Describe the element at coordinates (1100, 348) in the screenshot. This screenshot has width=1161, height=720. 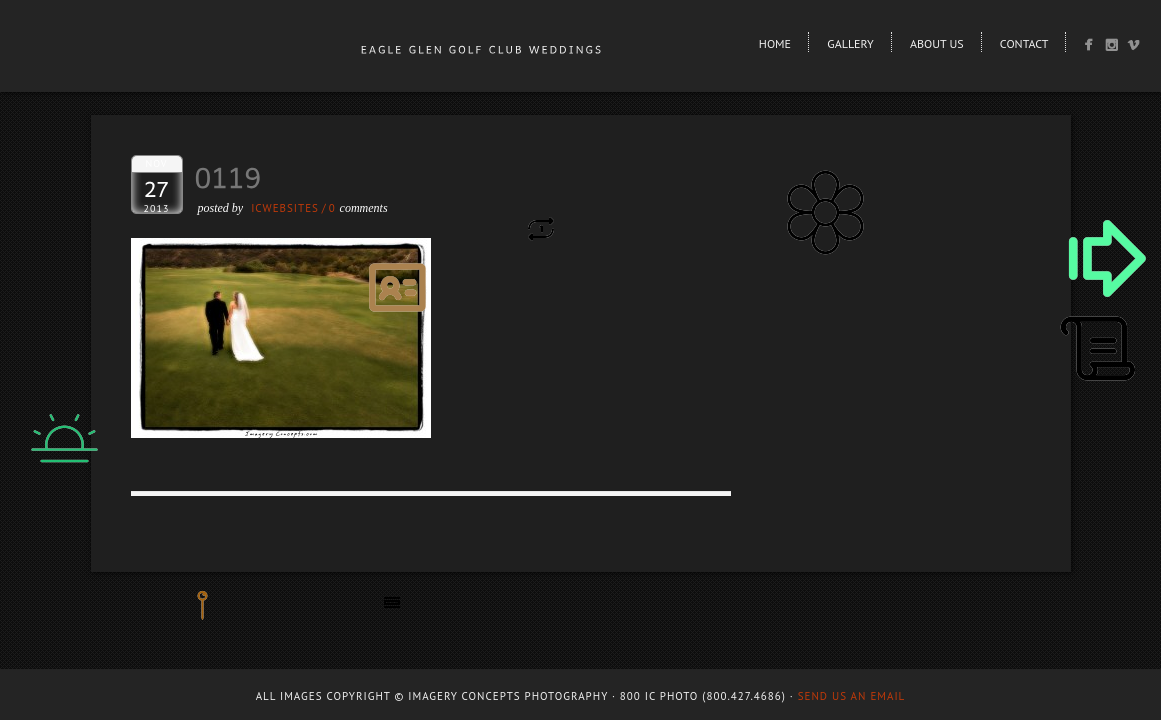
I see `view terms and conditions or legal document` at that location.